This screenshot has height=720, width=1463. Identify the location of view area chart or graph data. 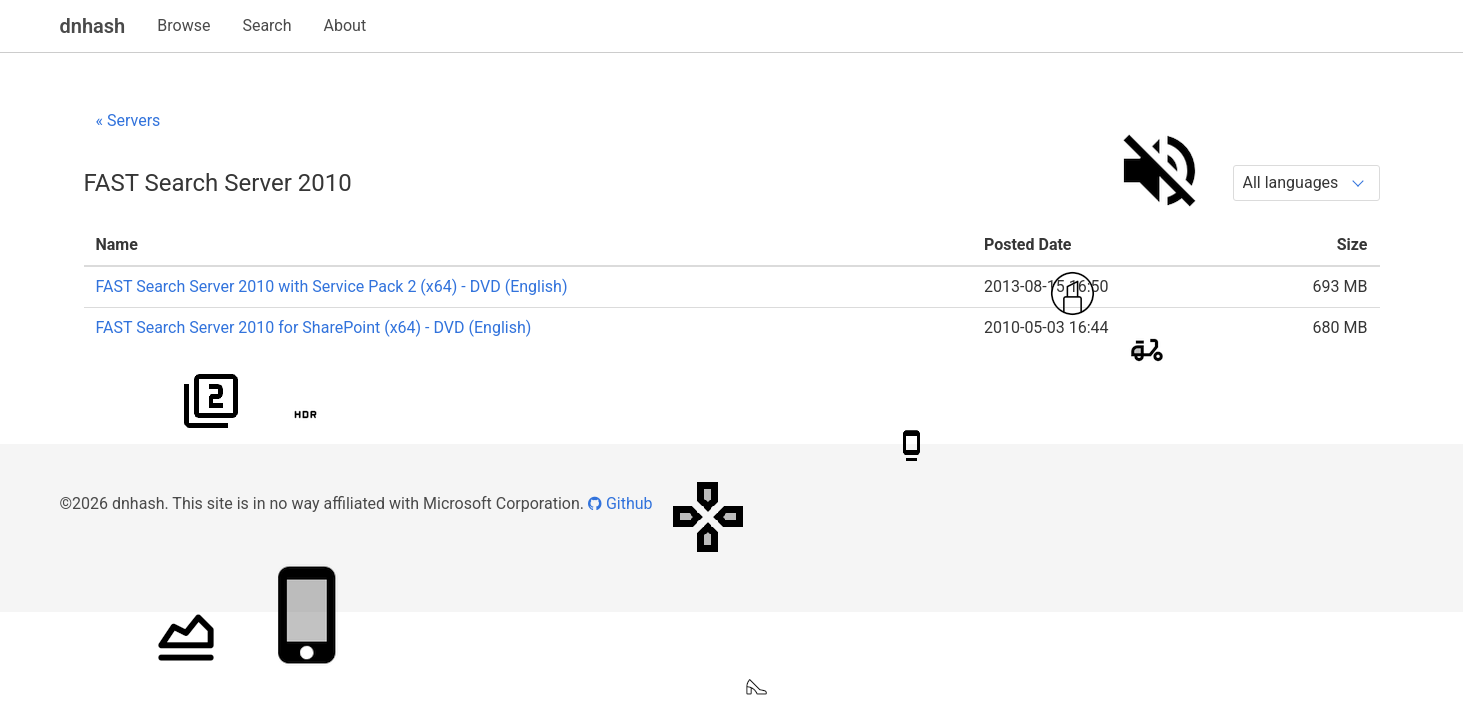
(186, 636).